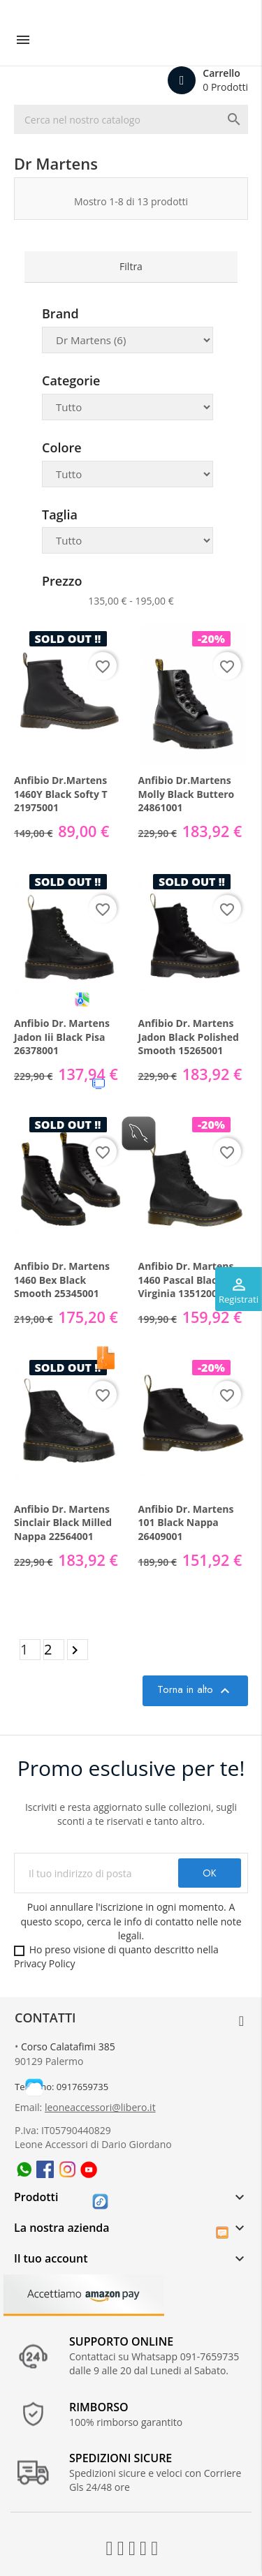  Describe the element at coordinates (34, 2087) in the screenshot. I see `access iCloud account settings` at that location.